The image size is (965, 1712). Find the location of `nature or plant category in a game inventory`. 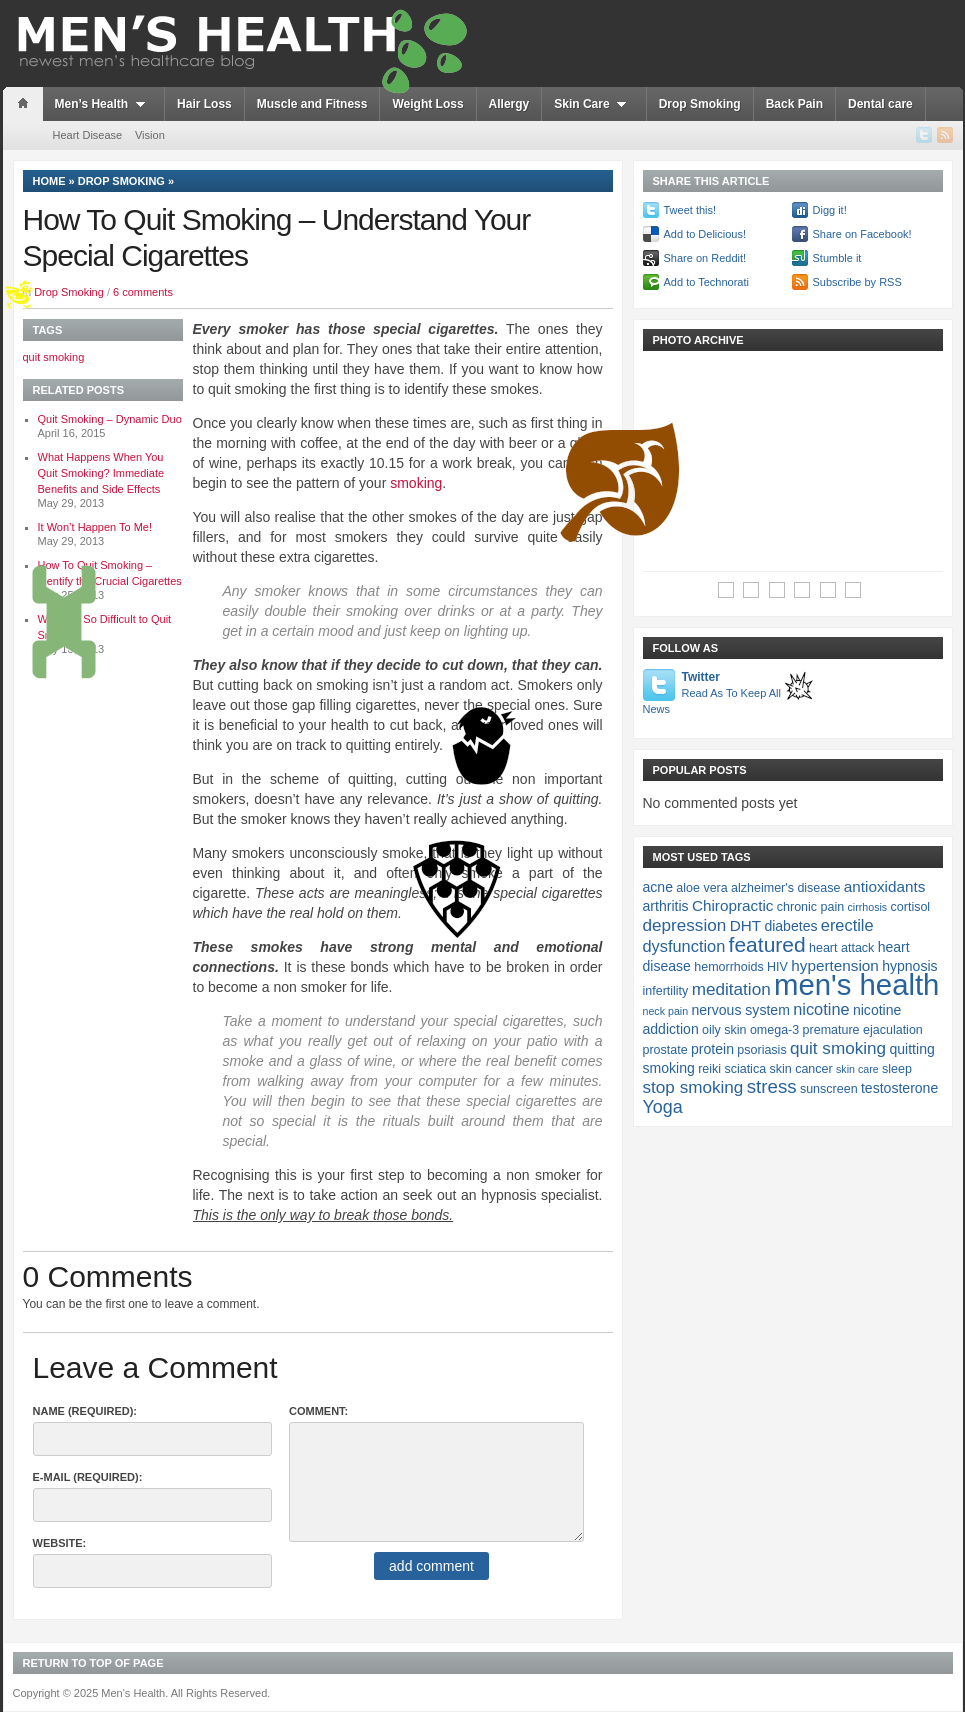

nature or plant category in a game inventory is located at coordinates (620, 482).